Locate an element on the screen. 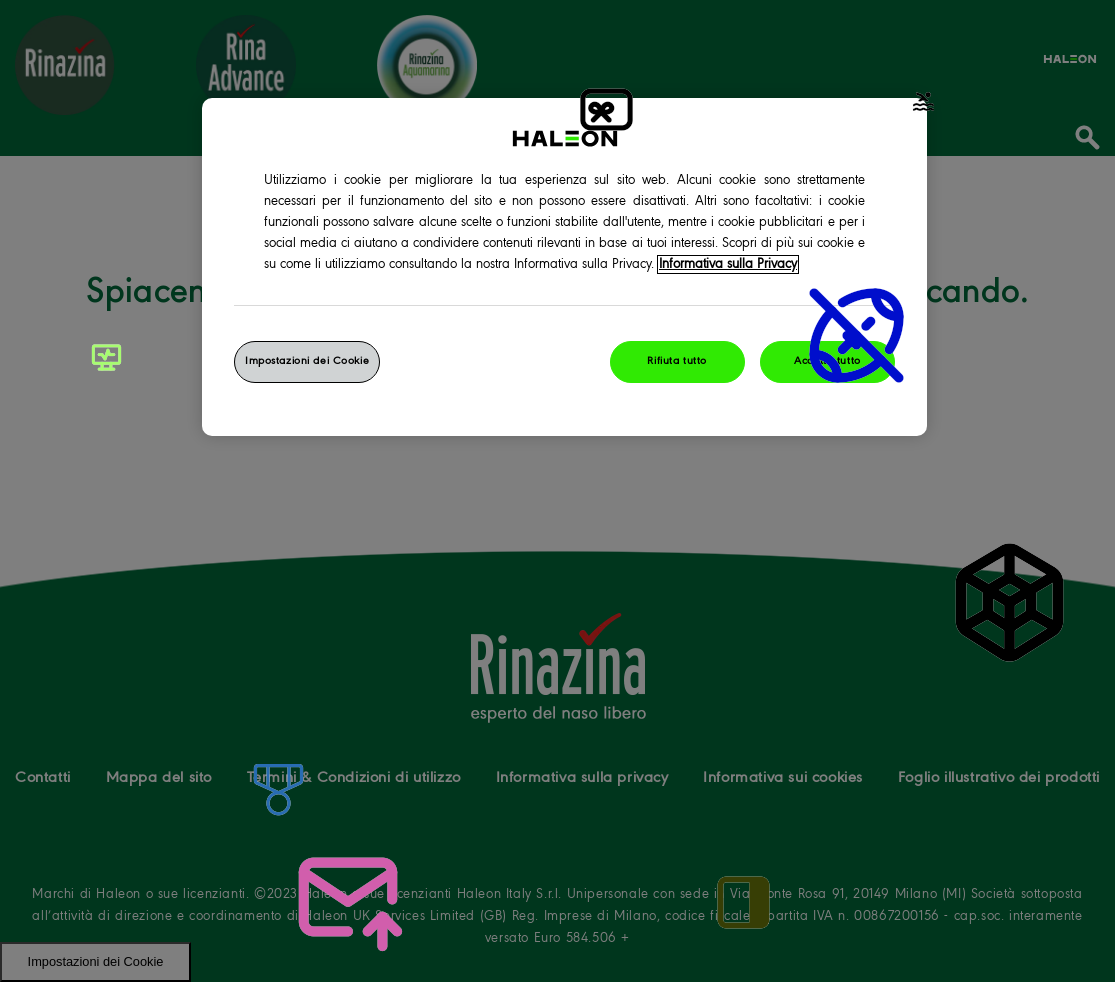  access gift card balance or details is located at coordinates (606, 109).